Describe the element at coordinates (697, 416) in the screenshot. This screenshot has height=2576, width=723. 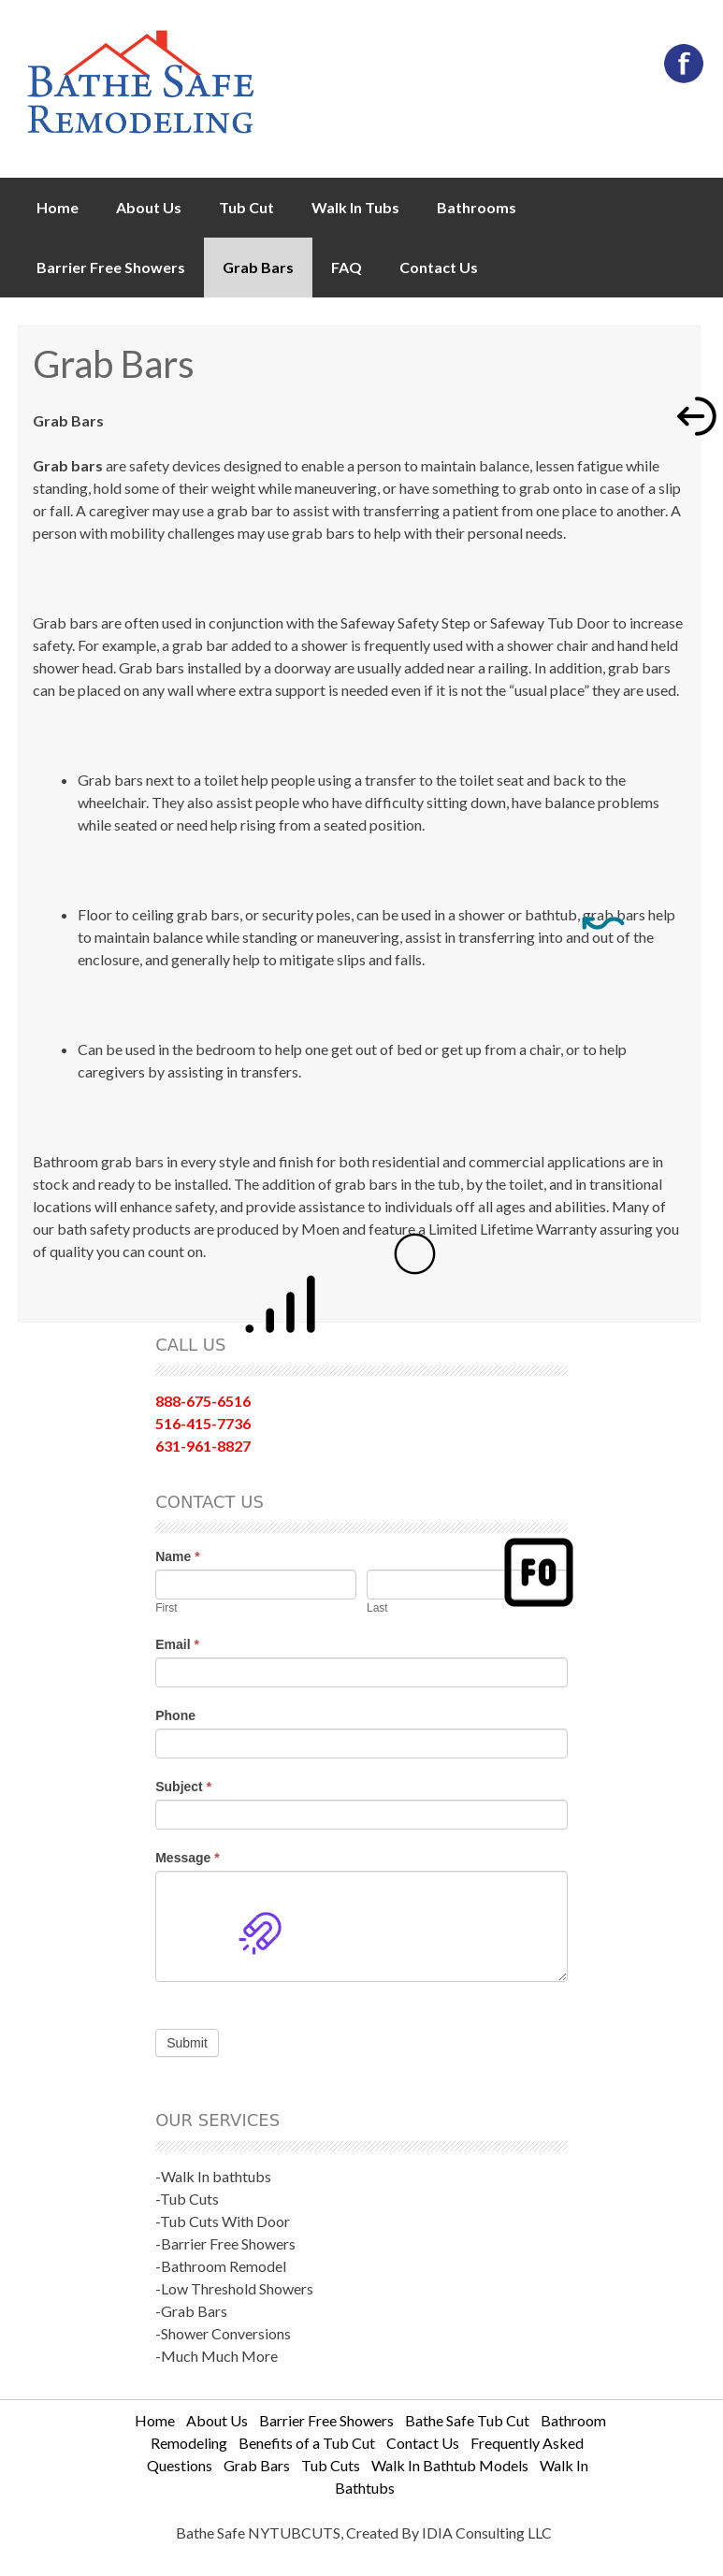
I see `exit or leave current screen` at that location.